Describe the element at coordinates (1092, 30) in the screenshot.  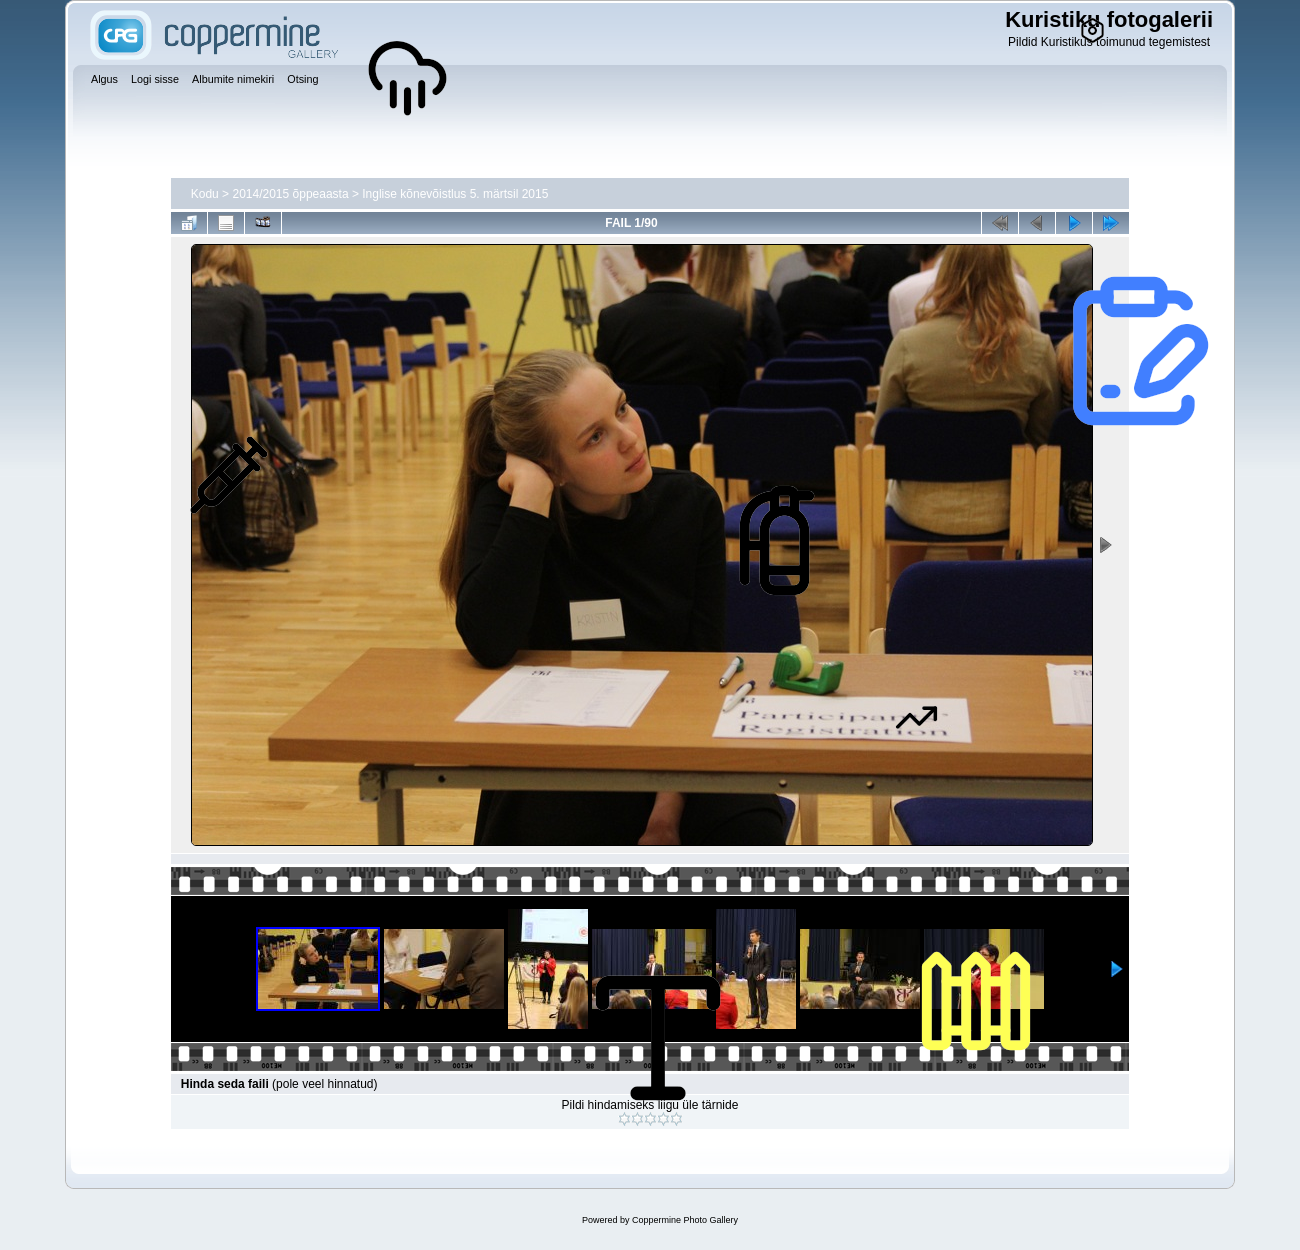
I see `access settings or preferences` at that location.